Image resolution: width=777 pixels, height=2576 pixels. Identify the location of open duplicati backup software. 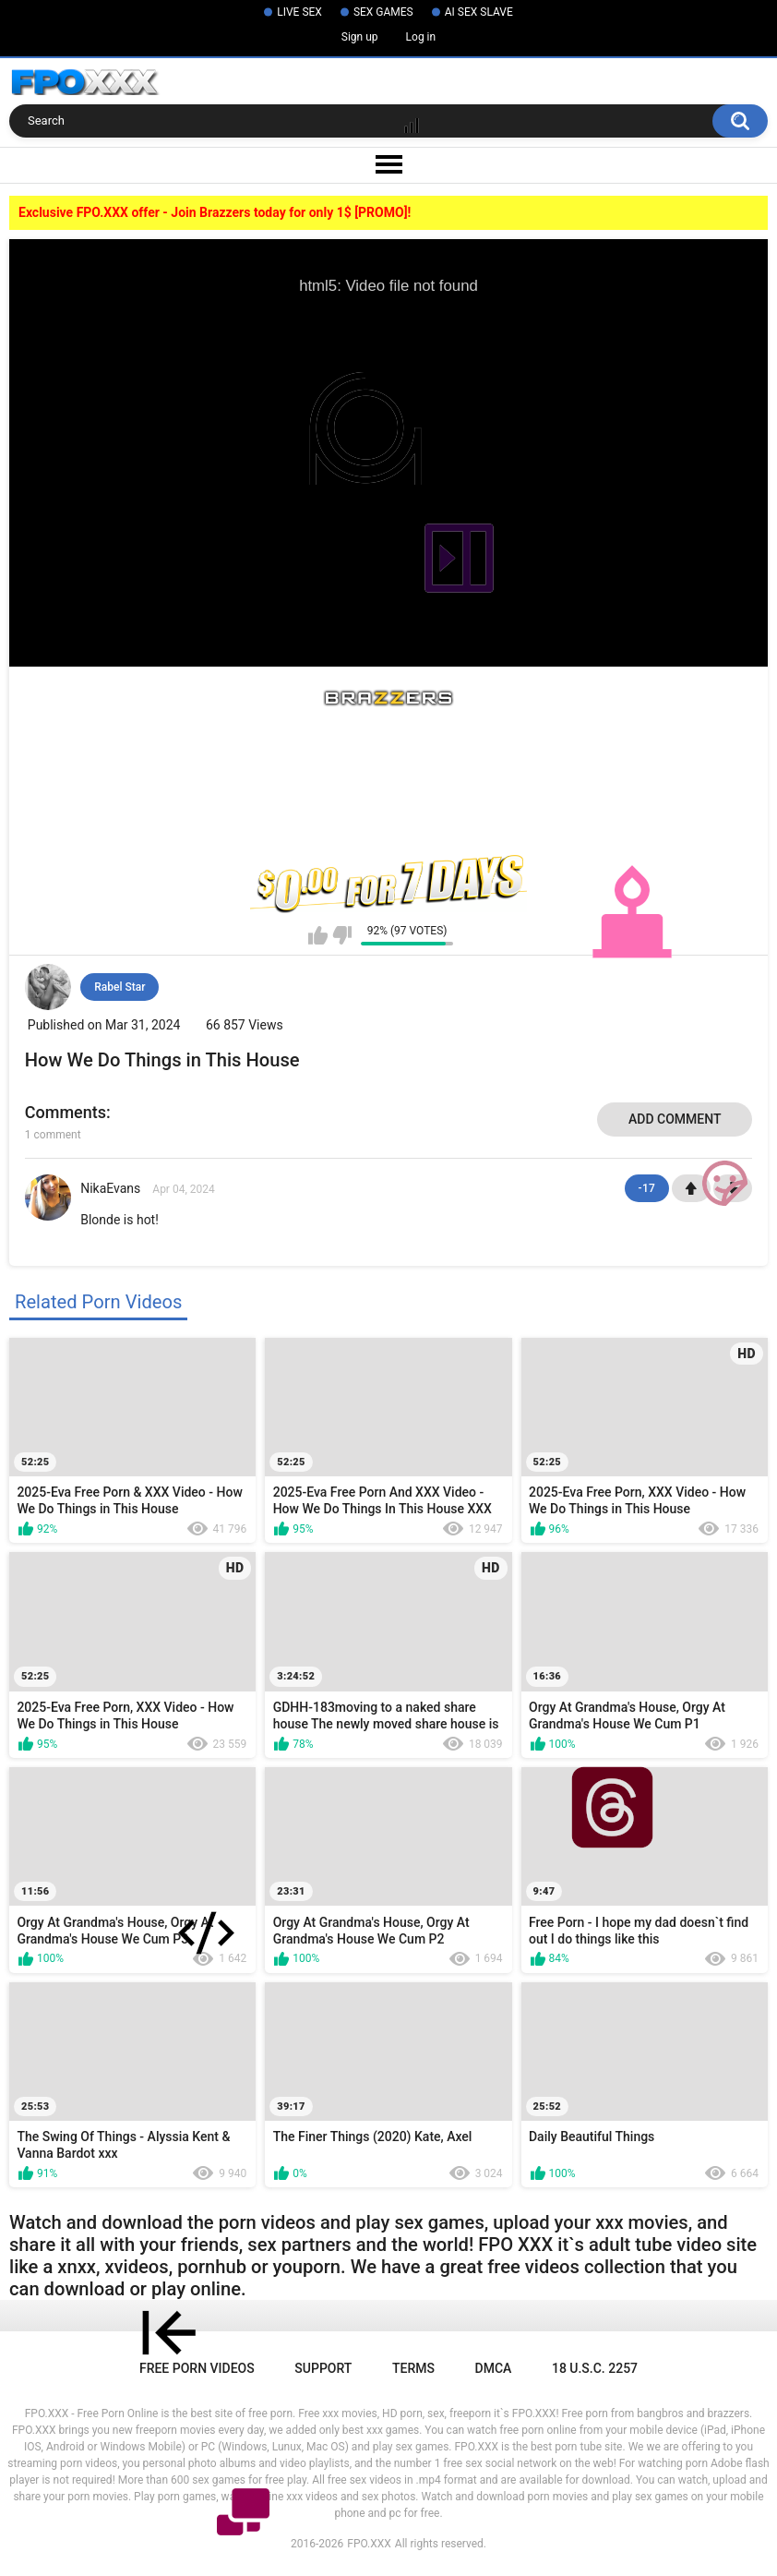
(243, 2511).